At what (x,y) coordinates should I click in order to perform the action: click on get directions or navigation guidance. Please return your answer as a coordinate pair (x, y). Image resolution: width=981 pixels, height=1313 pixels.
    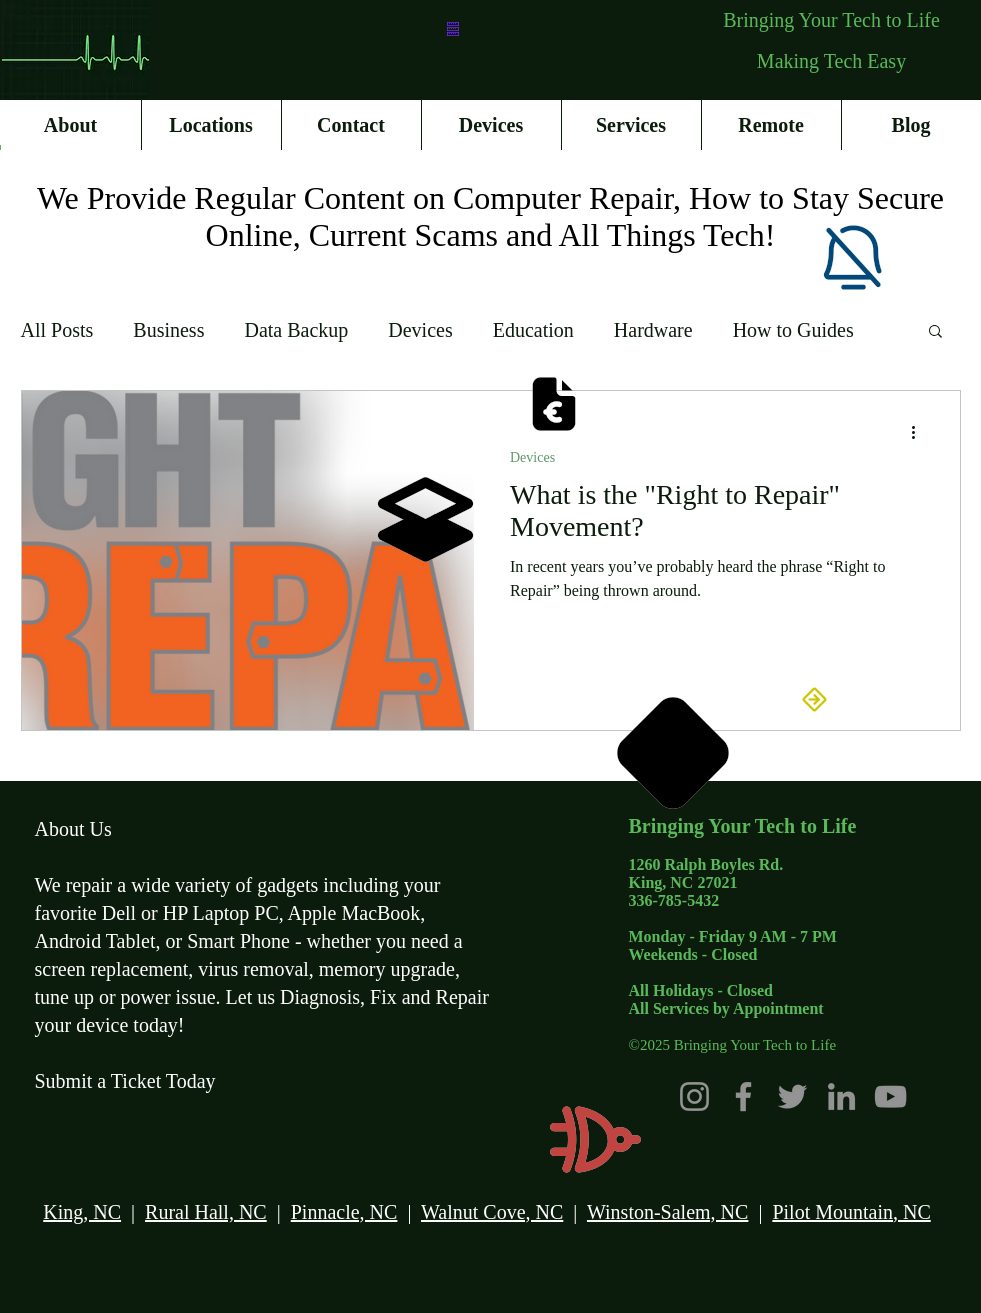
    Looking at the image, I should click on (814, 699).